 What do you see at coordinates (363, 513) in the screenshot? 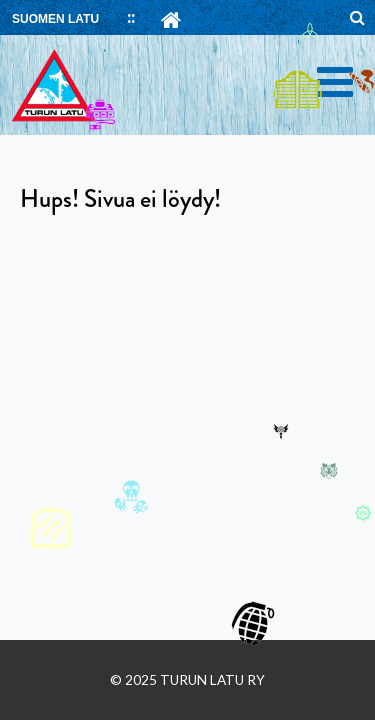
I see `decorative badge or achievement icon` at bounding box center [363, 513].